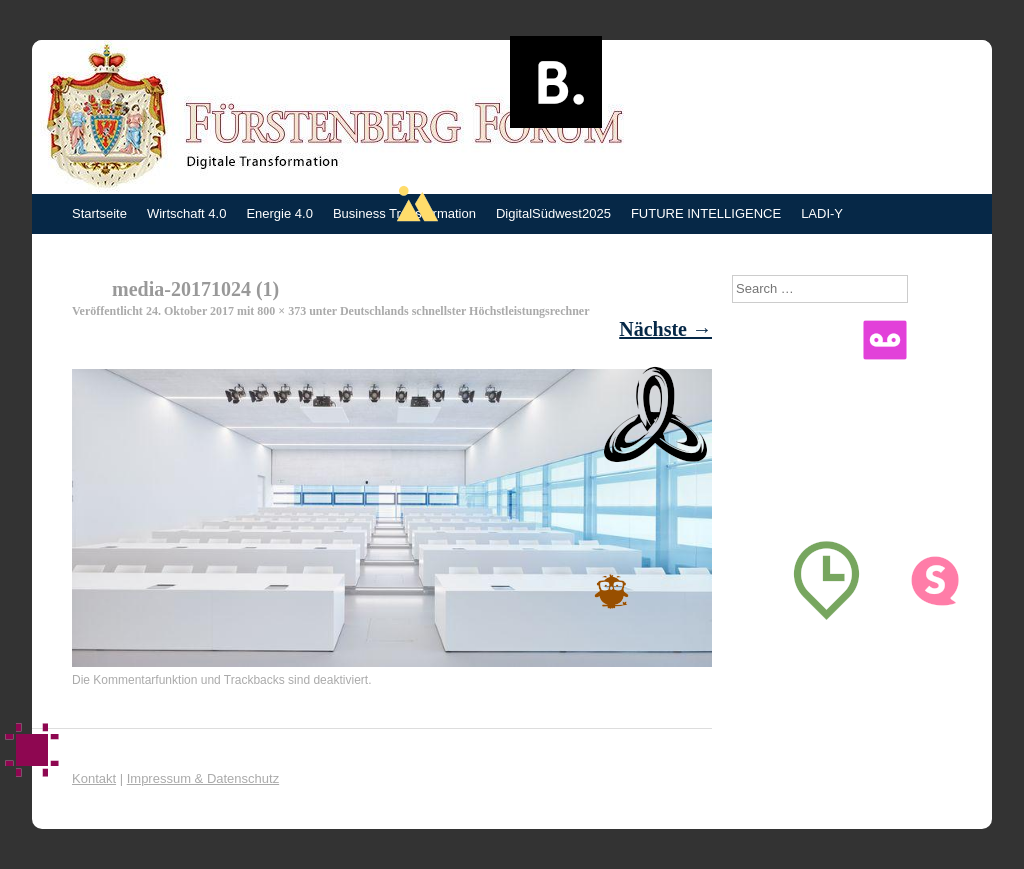 The image size is (1024, 869). I want to click on open the Speakap app, so click(935, 581).